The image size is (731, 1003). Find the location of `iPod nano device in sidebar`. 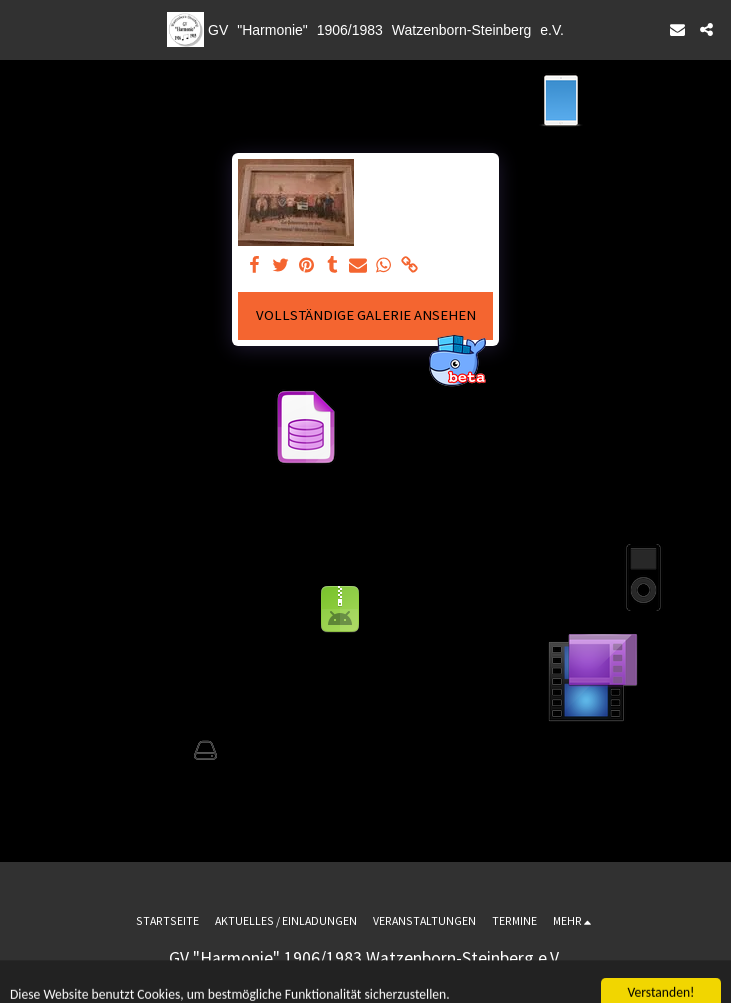

iPod nano device in sidebar is located at coordinates (643, 577).